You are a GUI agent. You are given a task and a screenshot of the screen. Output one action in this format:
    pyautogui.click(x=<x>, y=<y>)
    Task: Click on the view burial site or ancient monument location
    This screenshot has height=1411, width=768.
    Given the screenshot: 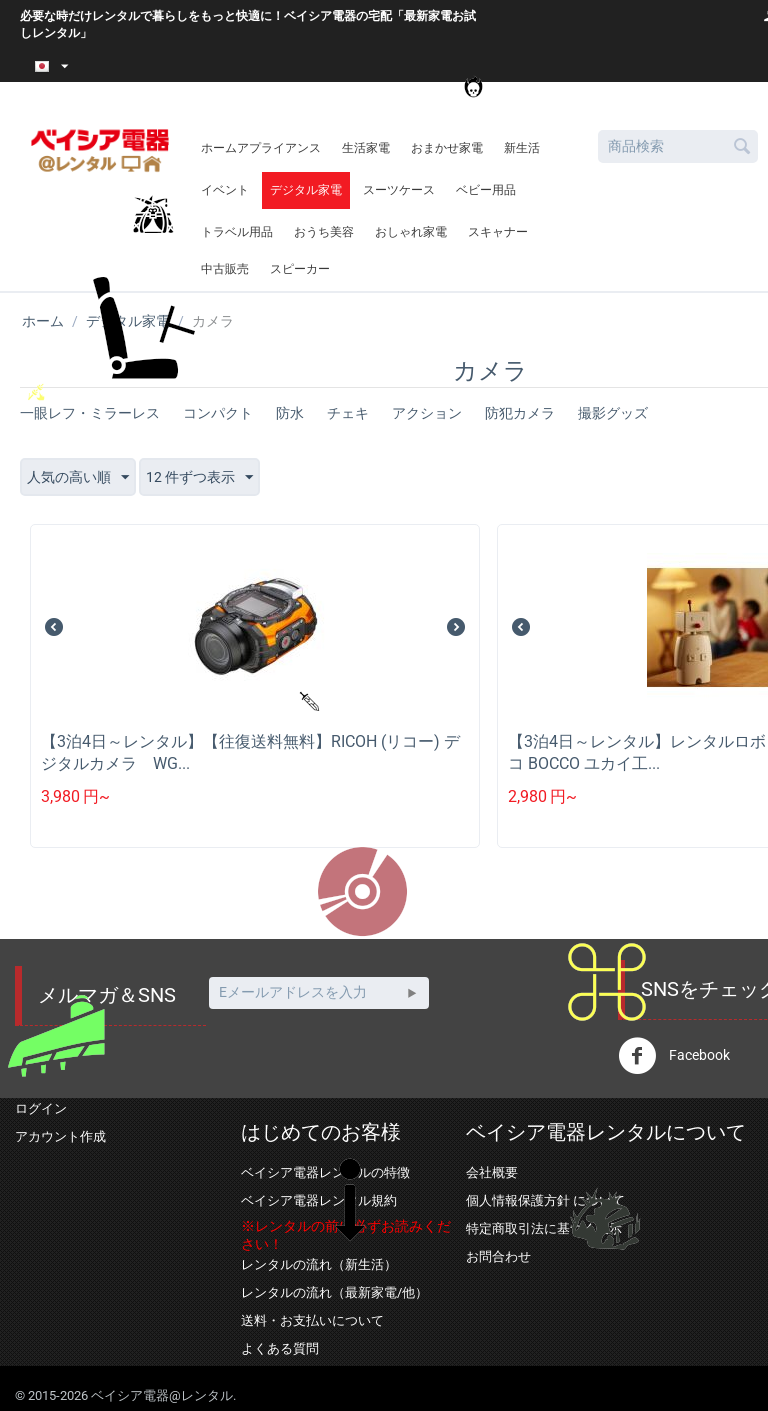 What is the action you would take?
    pyautogui.click(x=605, y=1218)
    